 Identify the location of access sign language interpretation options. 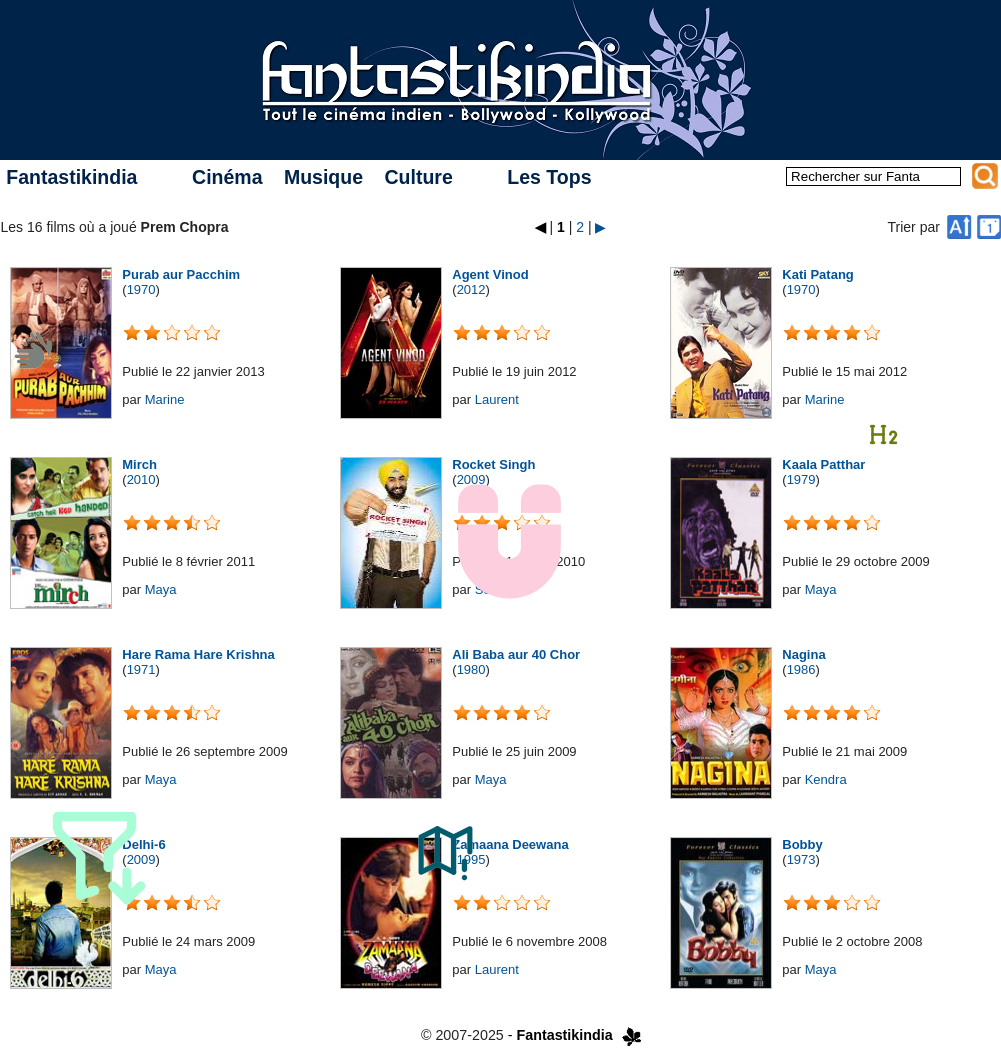
(33, 350).